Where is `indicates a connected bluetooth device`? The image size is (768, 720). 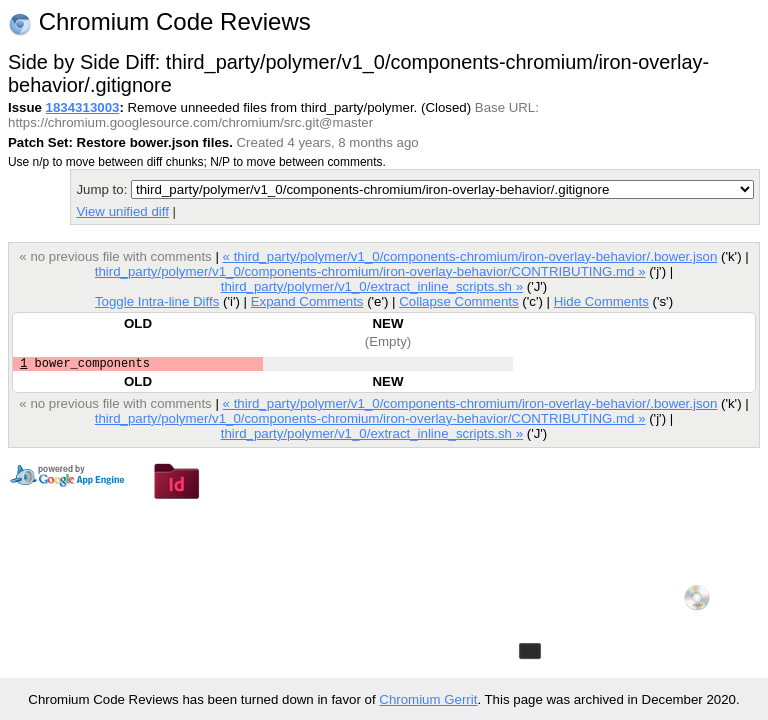 indicates a connected bluetooth device is located at coordinates (530, 651).